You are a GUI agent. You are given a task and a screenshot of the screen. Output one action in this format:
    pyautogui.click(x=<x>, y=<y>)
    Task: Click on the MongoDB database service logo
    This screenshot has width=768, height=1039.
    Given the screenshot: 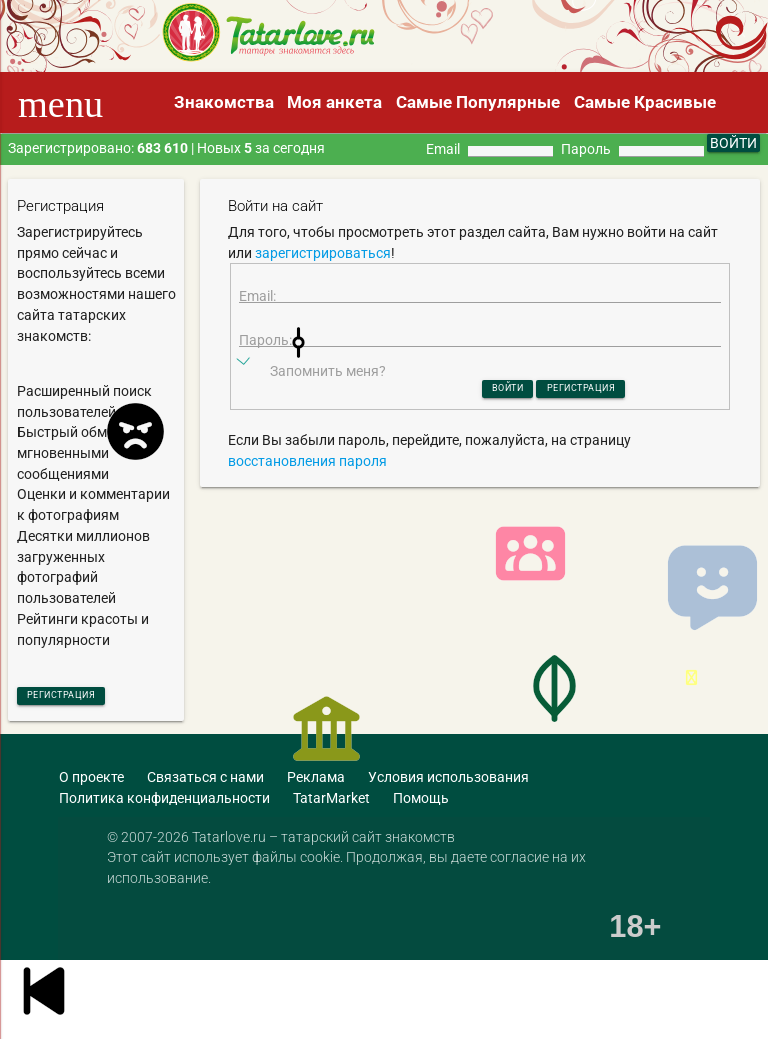 What is the action you would take?
    pyautogui.click(x=554, y=688)
    